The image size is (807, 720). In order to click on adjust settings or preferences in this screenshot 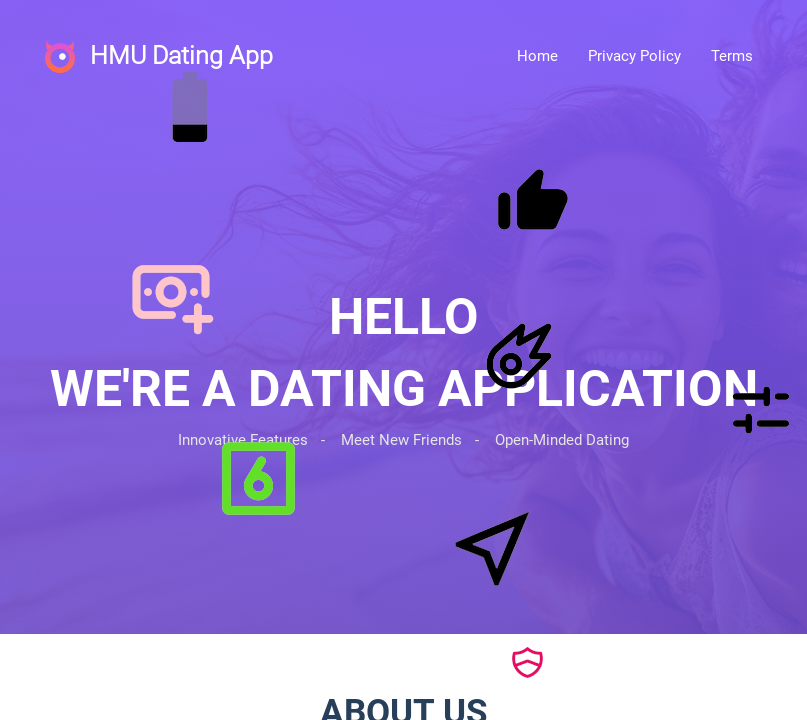, I will do `click(761, 410)`.